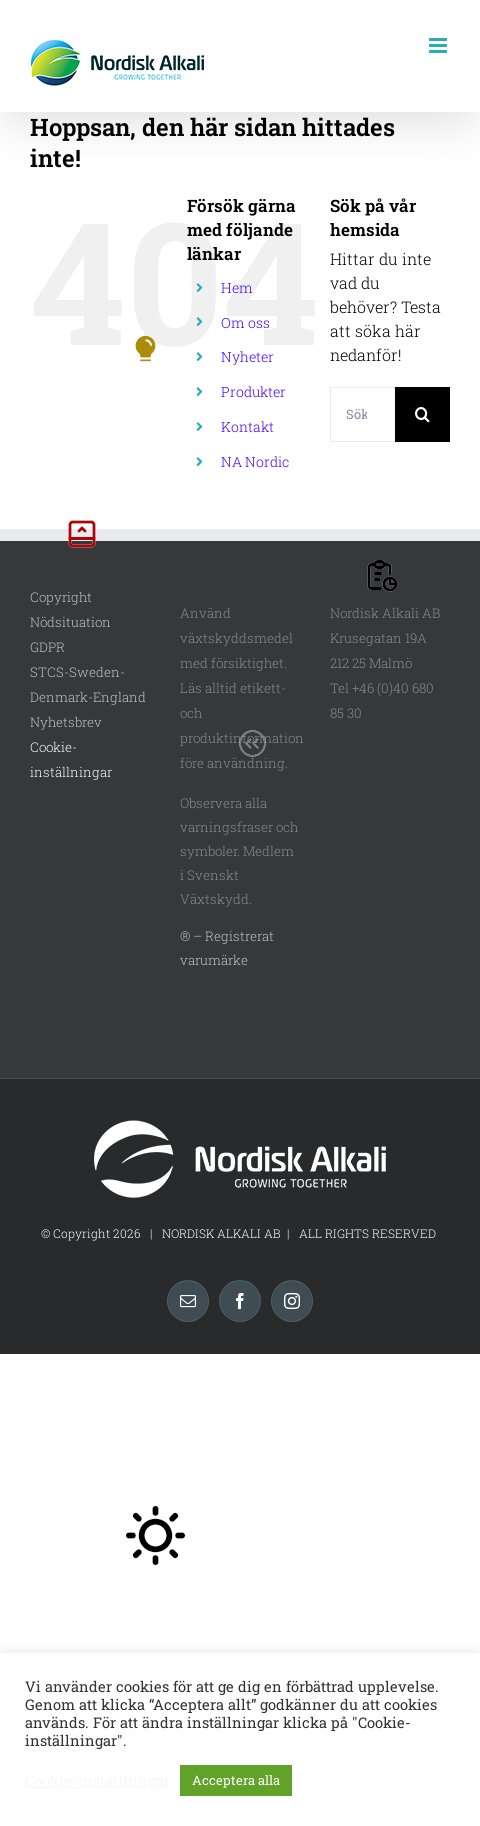 This screenshot has width=480, height=1826. I want to click on toggle light mode or theme, so click(155, 1535).